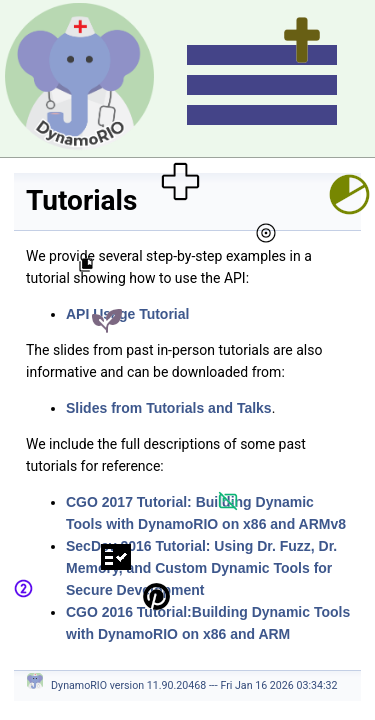  Describe the element at coordinates (180, 181) in the screenshot. I see `access health or medical features` at that location.